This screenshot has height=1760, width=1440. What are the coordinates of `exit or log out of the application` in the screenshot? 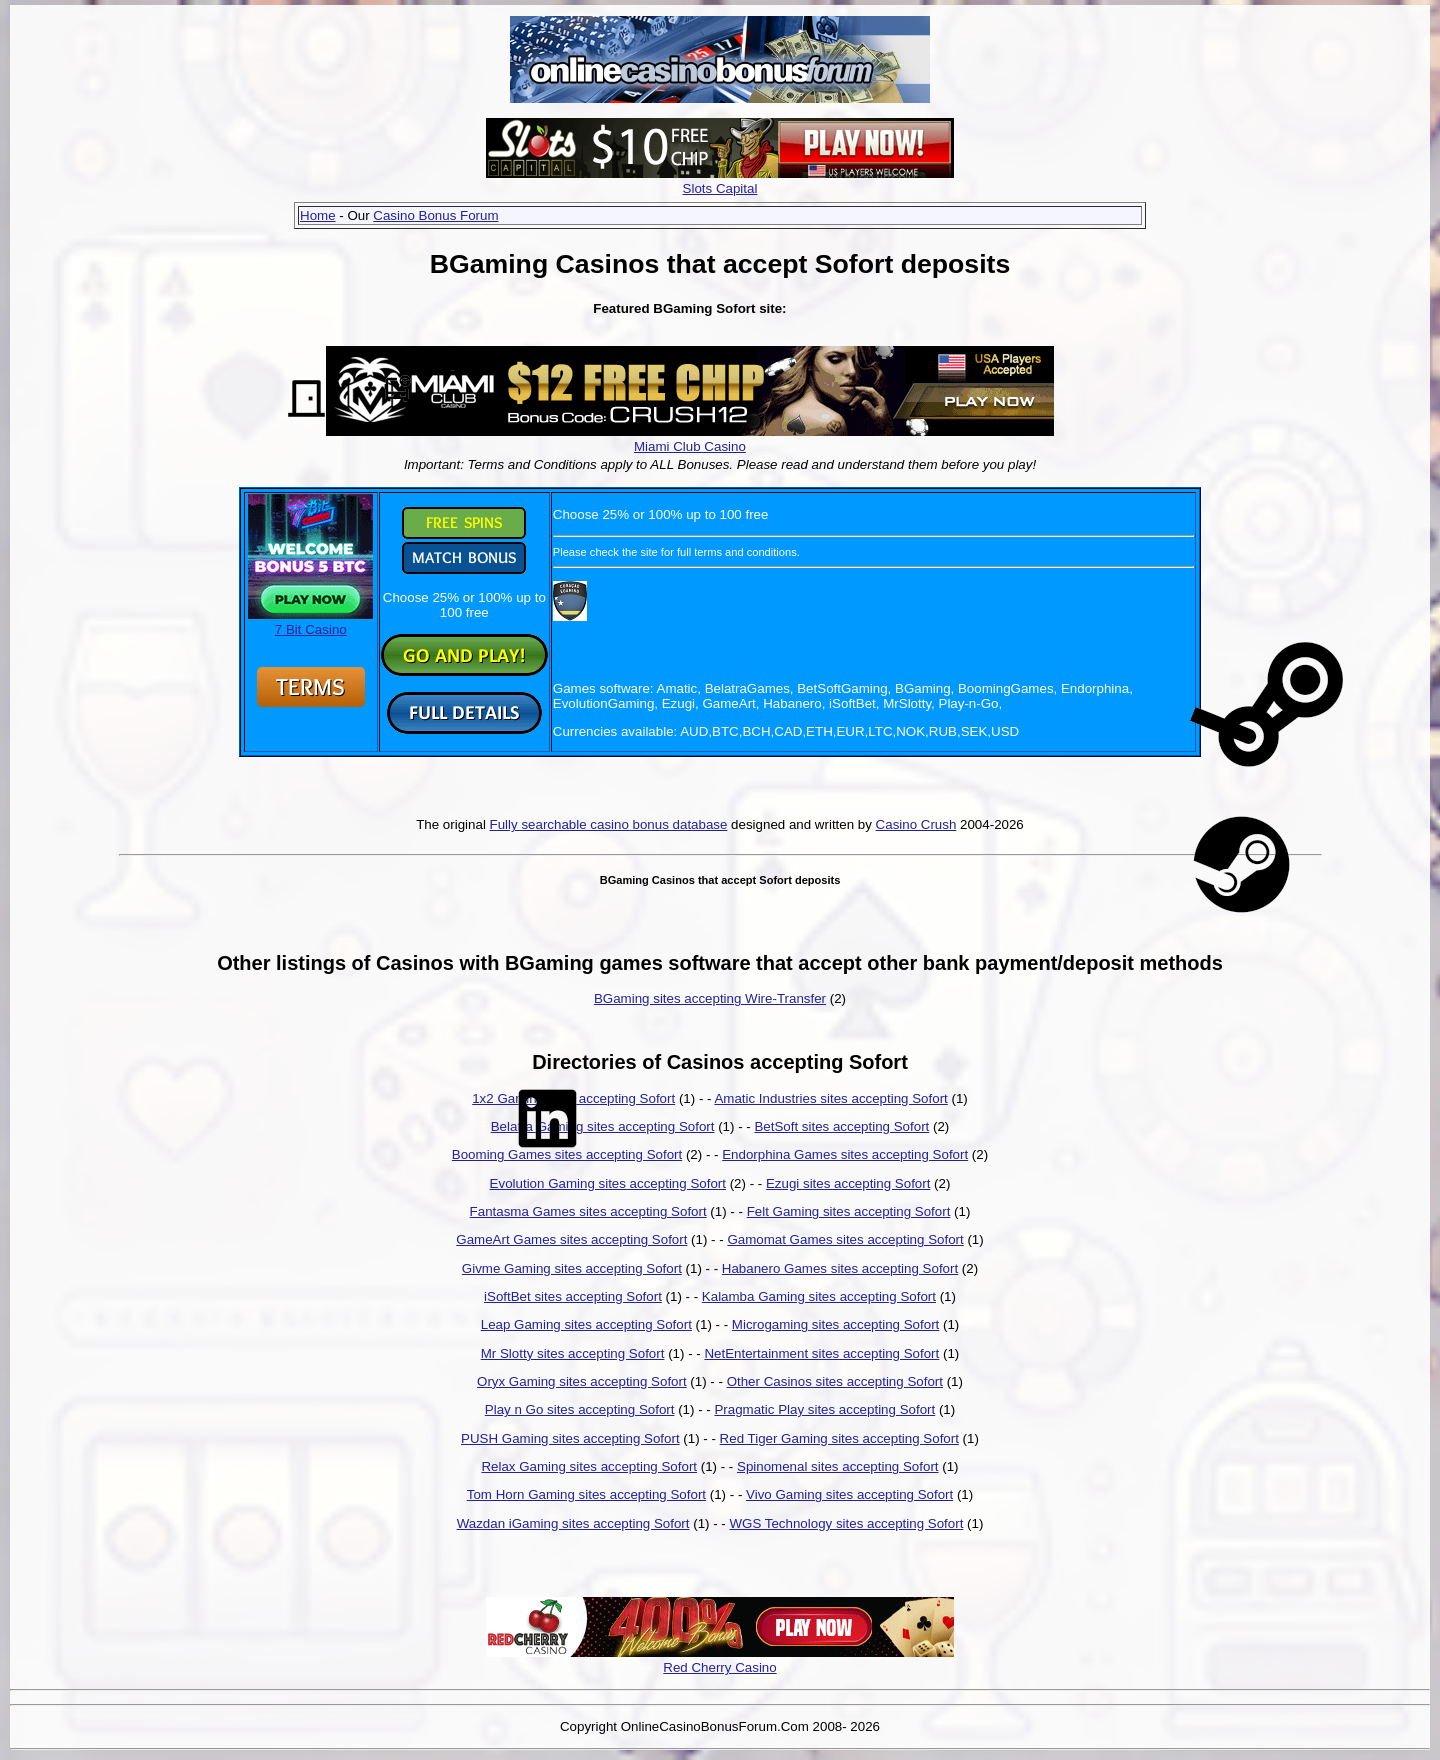 It's located at (306, 398).